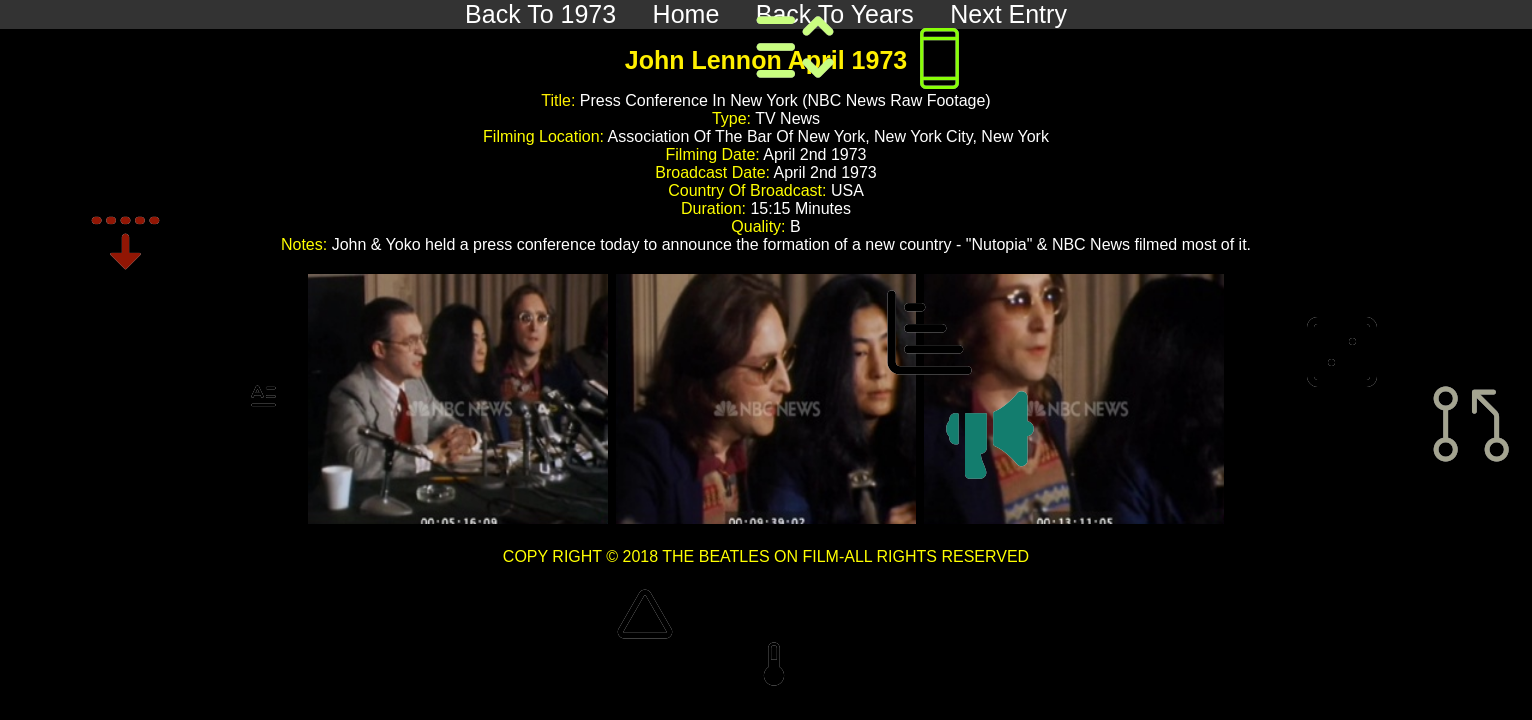 The height and width of the screenshot is (720, 1532). Describe the element at coordinates (929, 332) in the screenshot. I see `view growth analytics or statistics` at that location.